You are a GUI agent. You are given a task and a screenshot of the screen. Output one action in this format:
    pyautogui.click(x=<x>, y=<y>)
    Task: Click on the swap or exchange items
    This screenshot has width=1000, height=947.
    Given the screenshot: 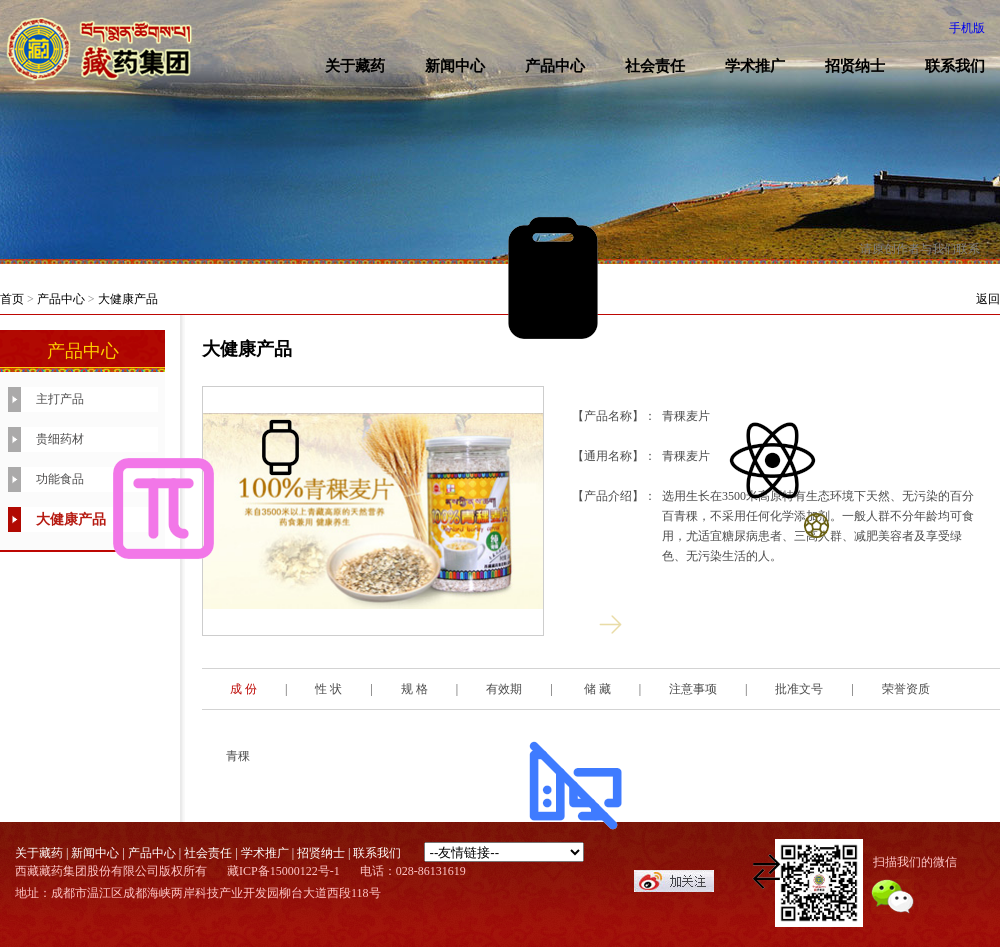 What is the action you would take?
    pyautogui.click(x=766, y=871)
    